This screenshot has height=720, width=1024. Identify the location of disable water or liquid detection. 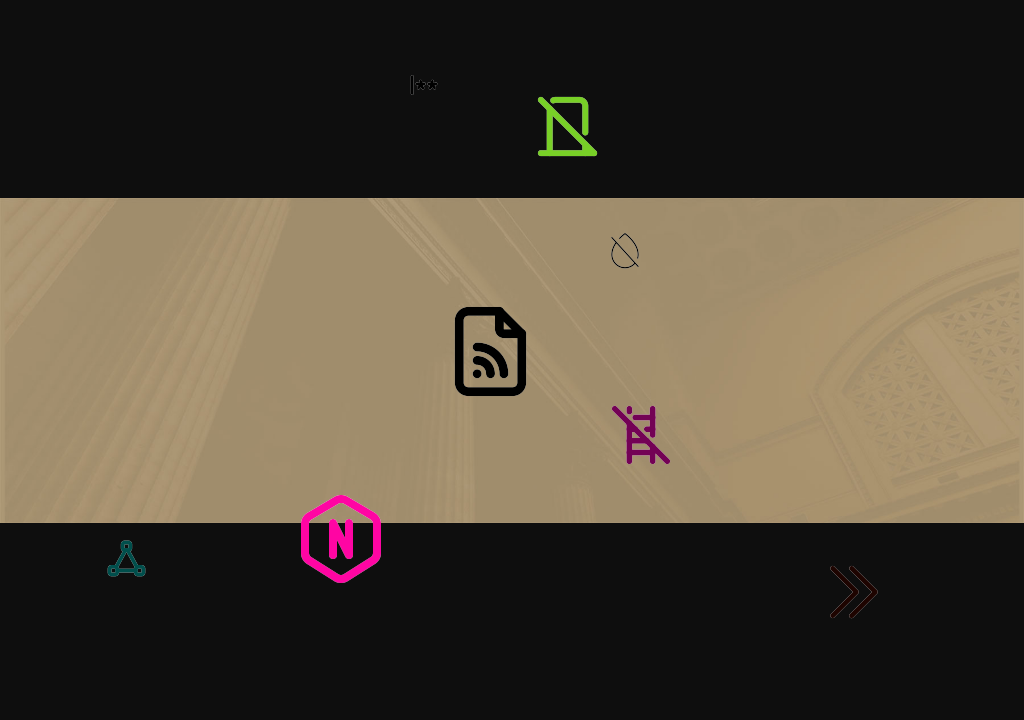
(625, 252).